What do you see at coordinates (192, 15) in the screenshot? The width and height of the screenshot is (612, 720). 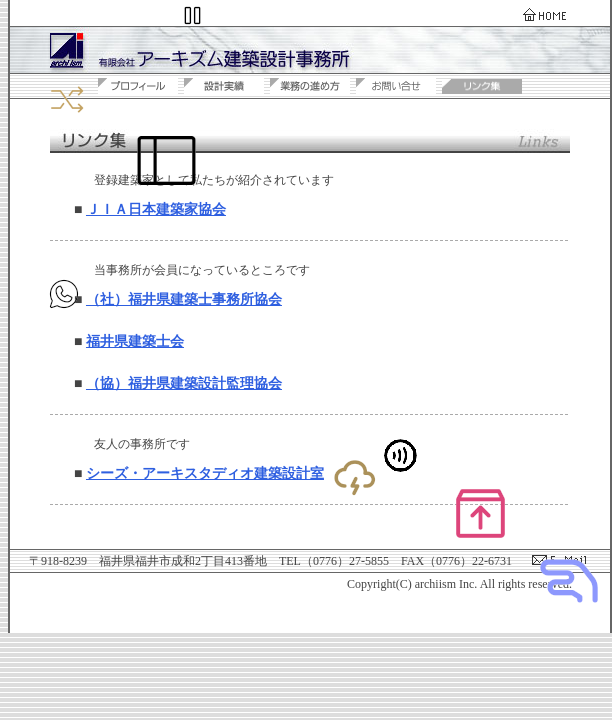 I see `pause media playback` at bounding box center [192, 15].